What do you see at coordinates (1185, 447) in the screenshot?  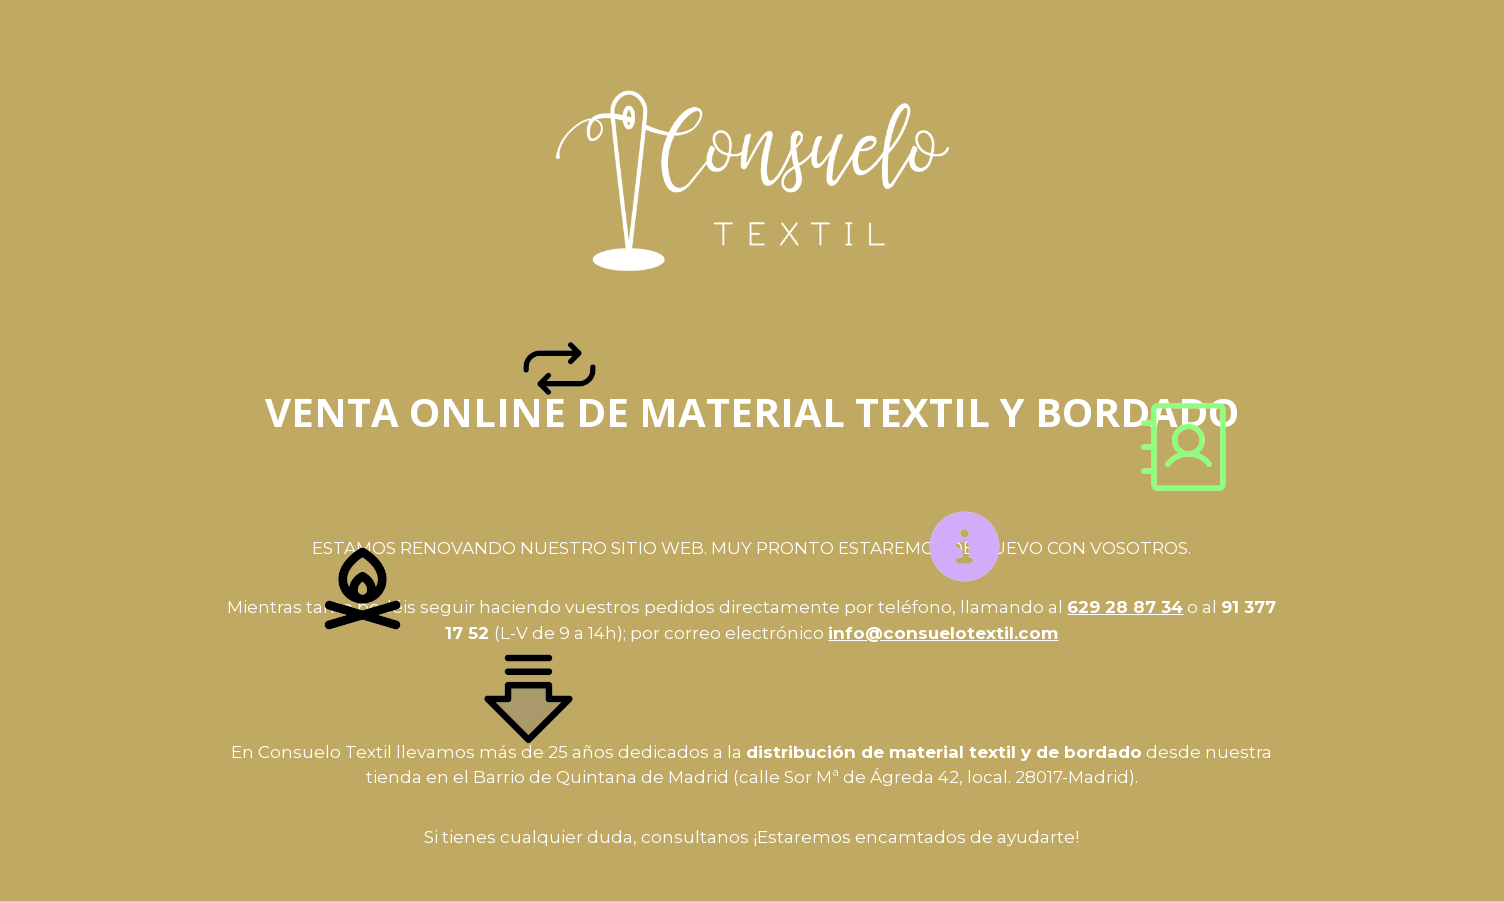 I see `open your contacts or address book` at bounding box center [1185, 447].